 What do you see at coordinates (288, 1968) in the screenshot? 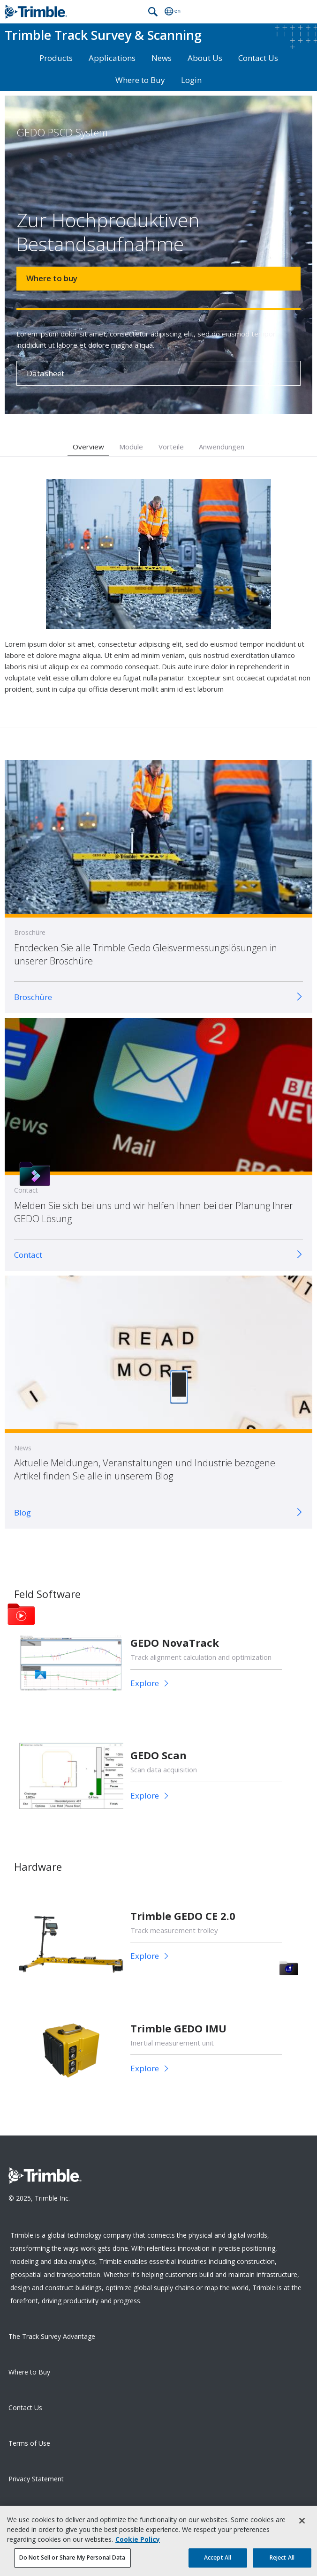
I see `folder containing lua scripts or projects` at bounding box center [288, 1968].